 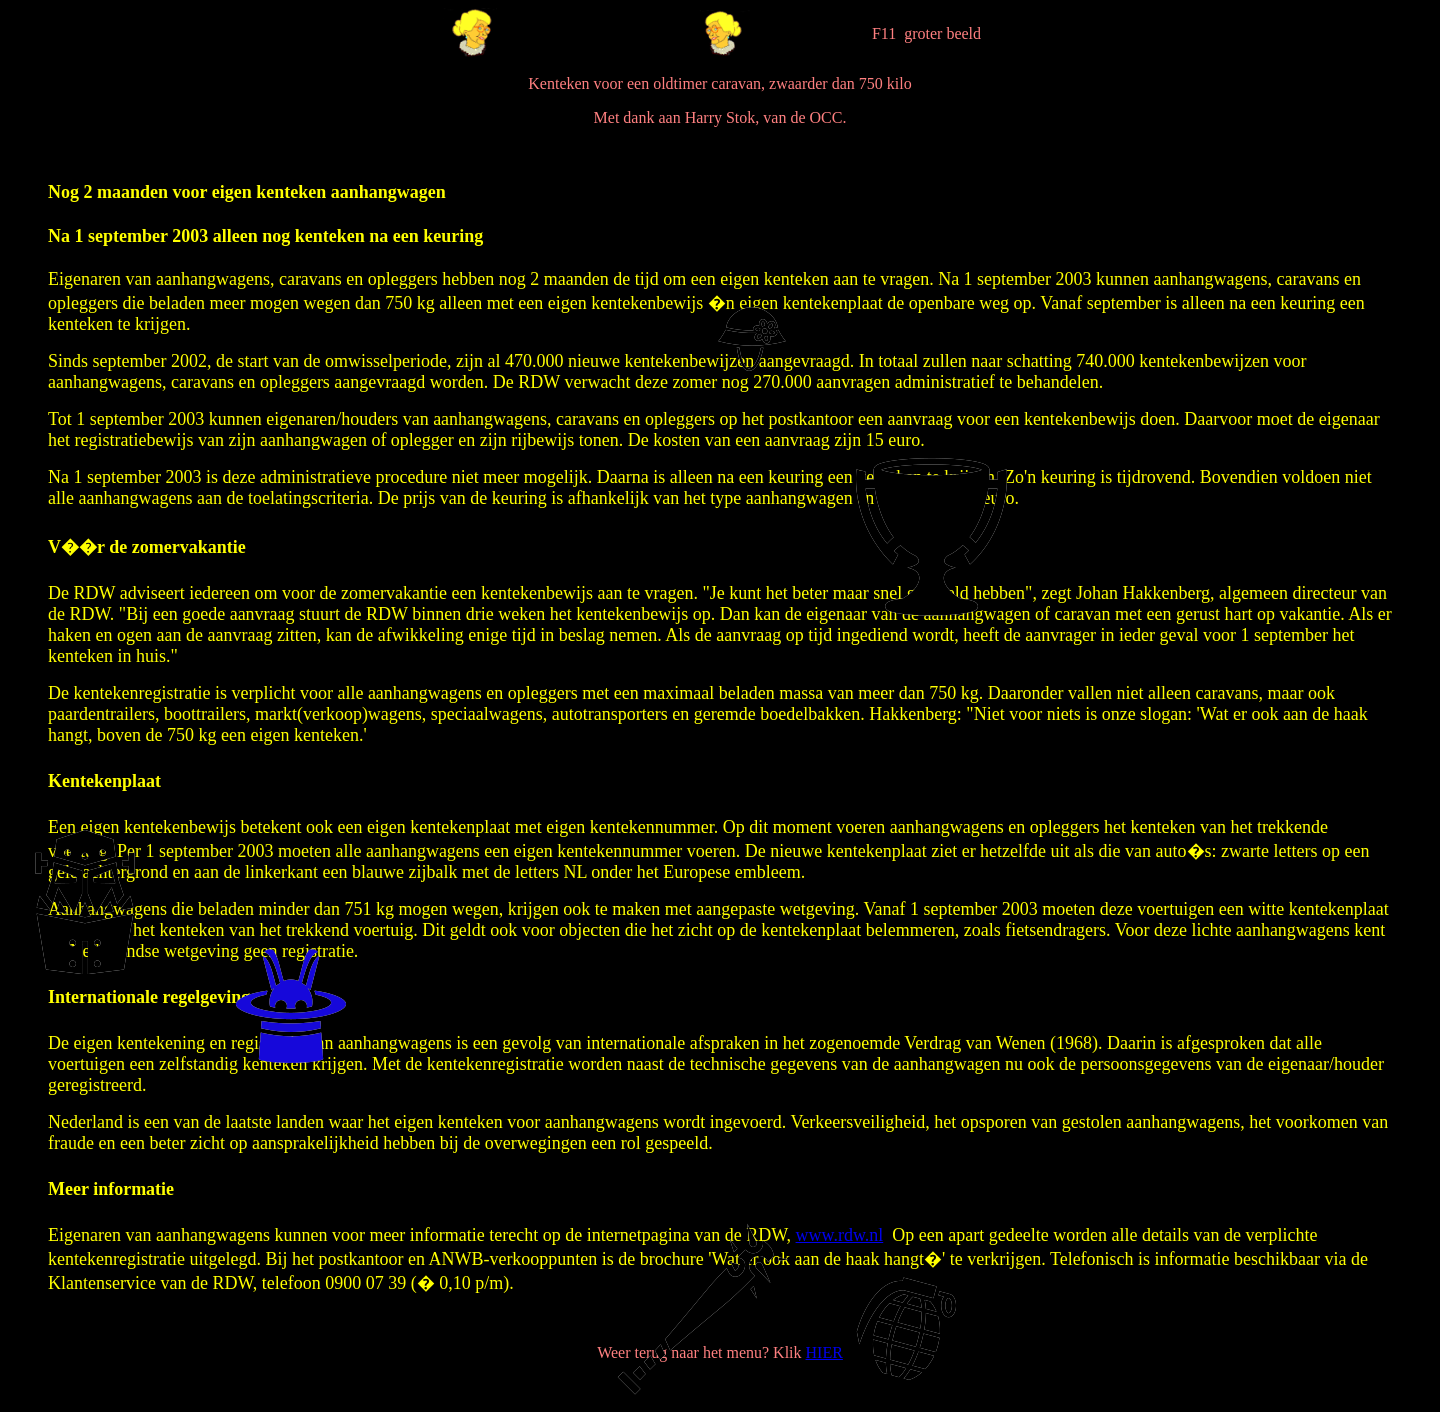 I want to click on access magic or special effects features, so click(x=291, y=1006).